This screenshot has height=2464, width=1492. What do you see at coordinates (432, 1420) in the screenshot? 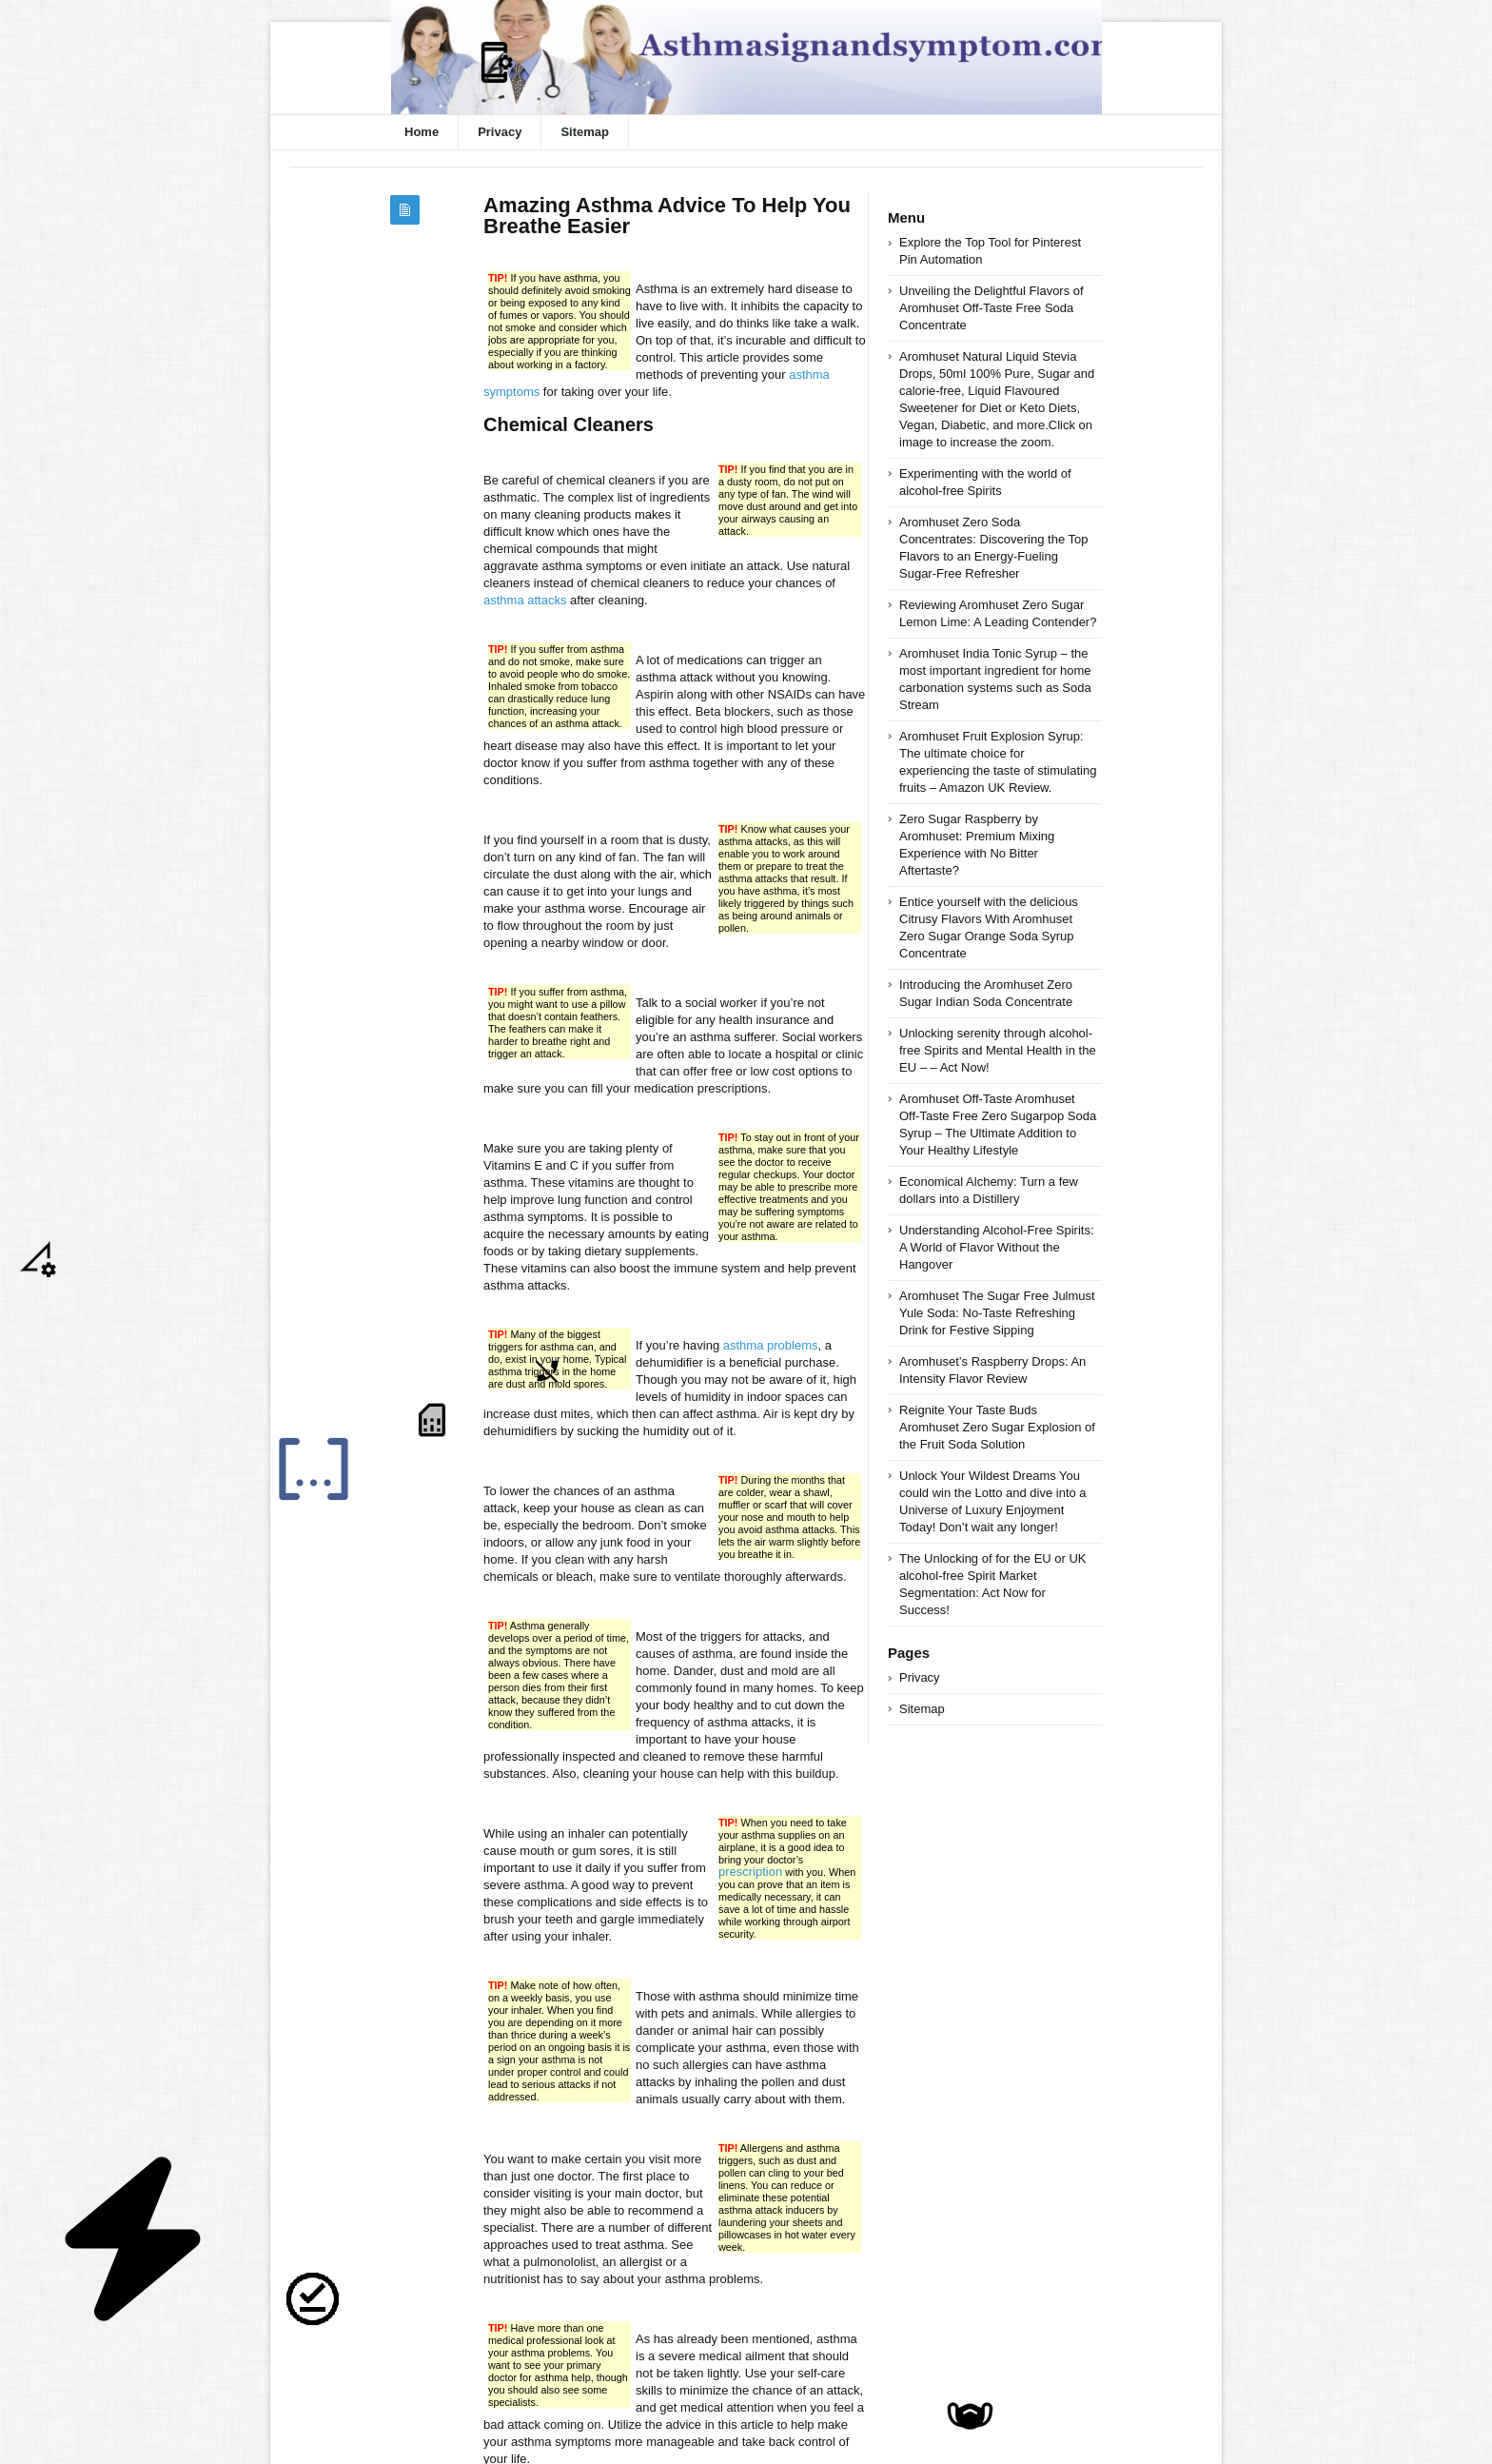
I see `view sim card information` at bounding box center [432, 1420].